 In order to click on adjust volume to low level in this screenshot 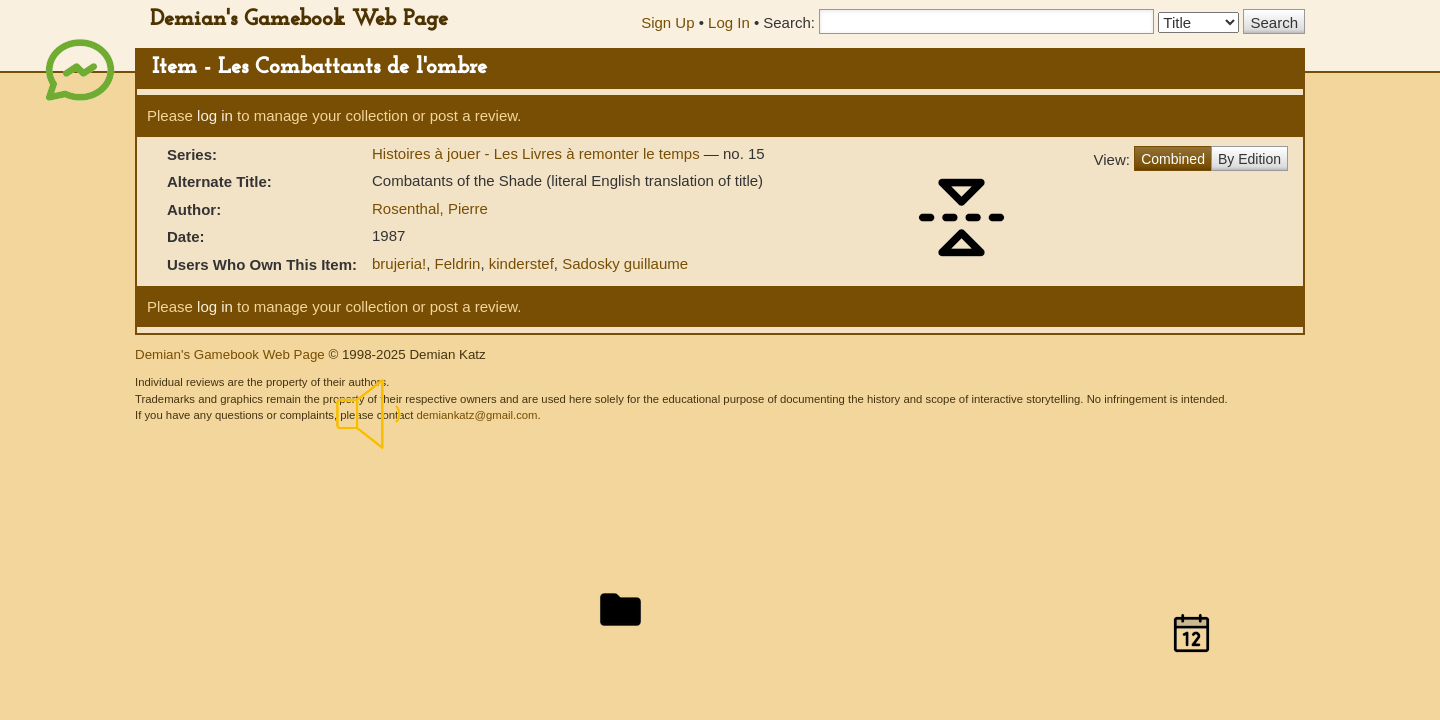, I will do `click(374, 414)`.